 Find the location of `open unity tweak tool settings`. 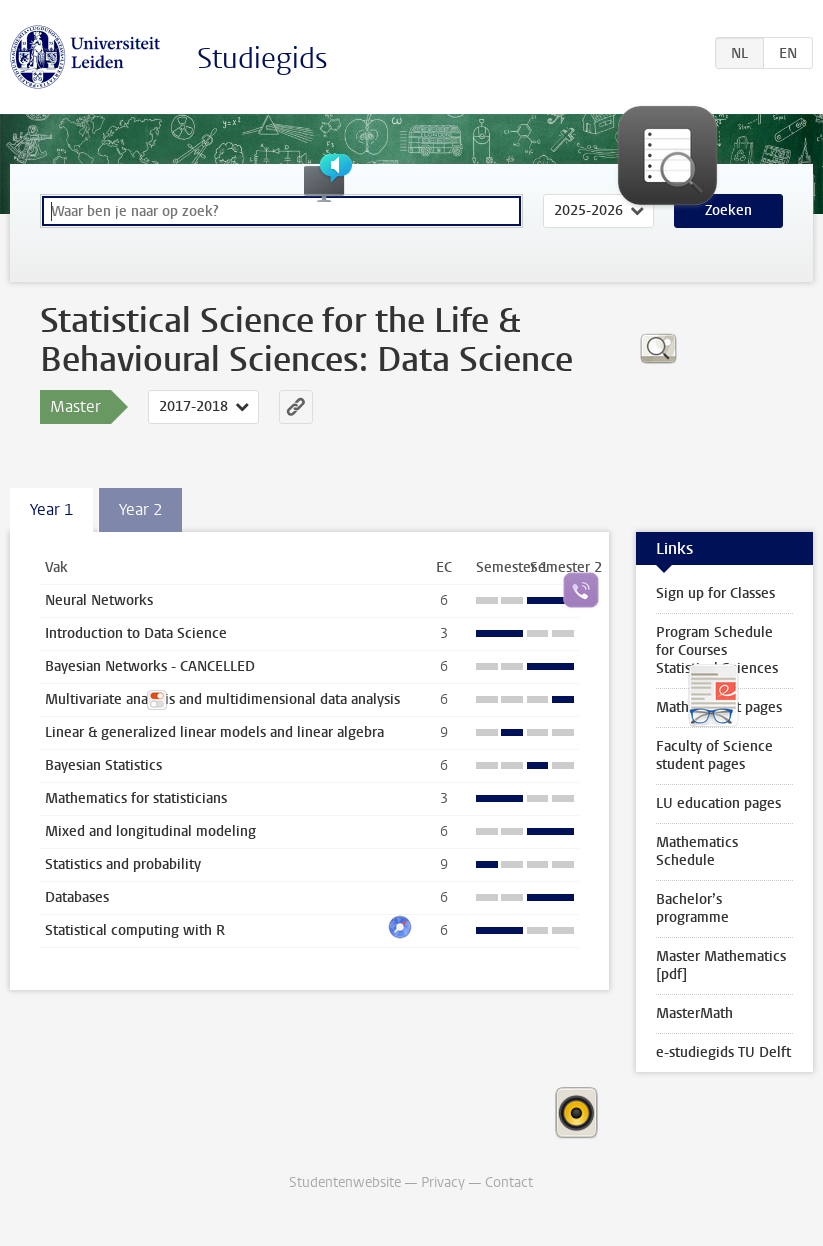

open unity tweak tool settings is located at coordinates (157, 700).